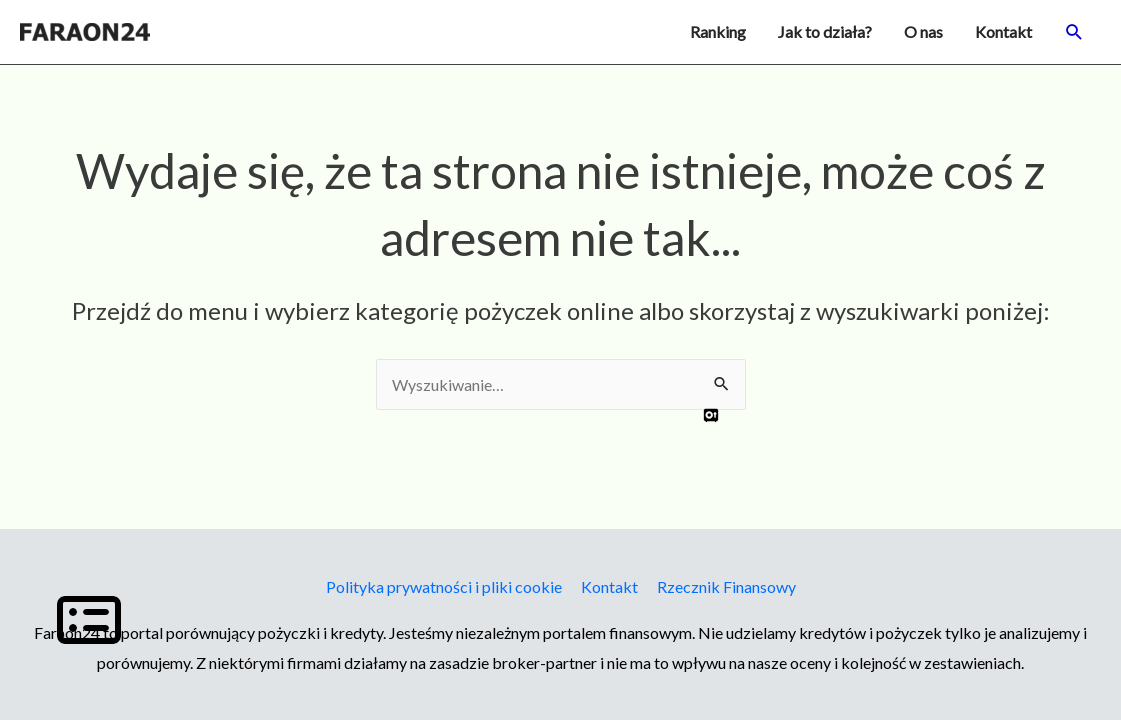 This screenshot has height=720, width=1121. Describe the element at coordinates (89, 620) in the screenshot. I see `view list items or menu options` at that location.